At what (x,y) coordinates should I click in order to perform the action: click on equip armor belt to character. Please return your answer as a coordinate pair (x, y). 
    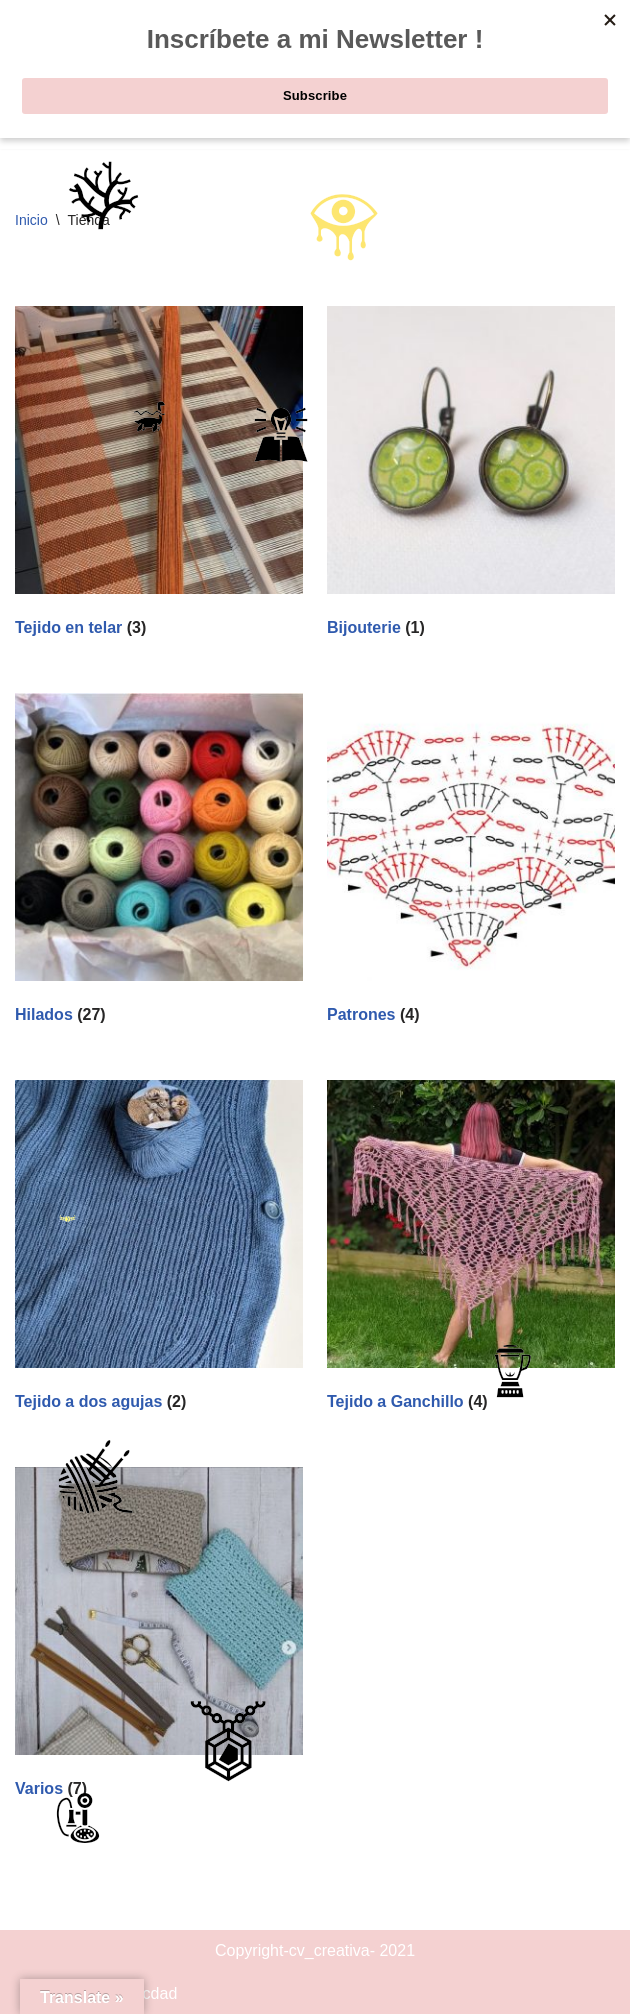
    Looking at the image, I should click on (67, 1218).